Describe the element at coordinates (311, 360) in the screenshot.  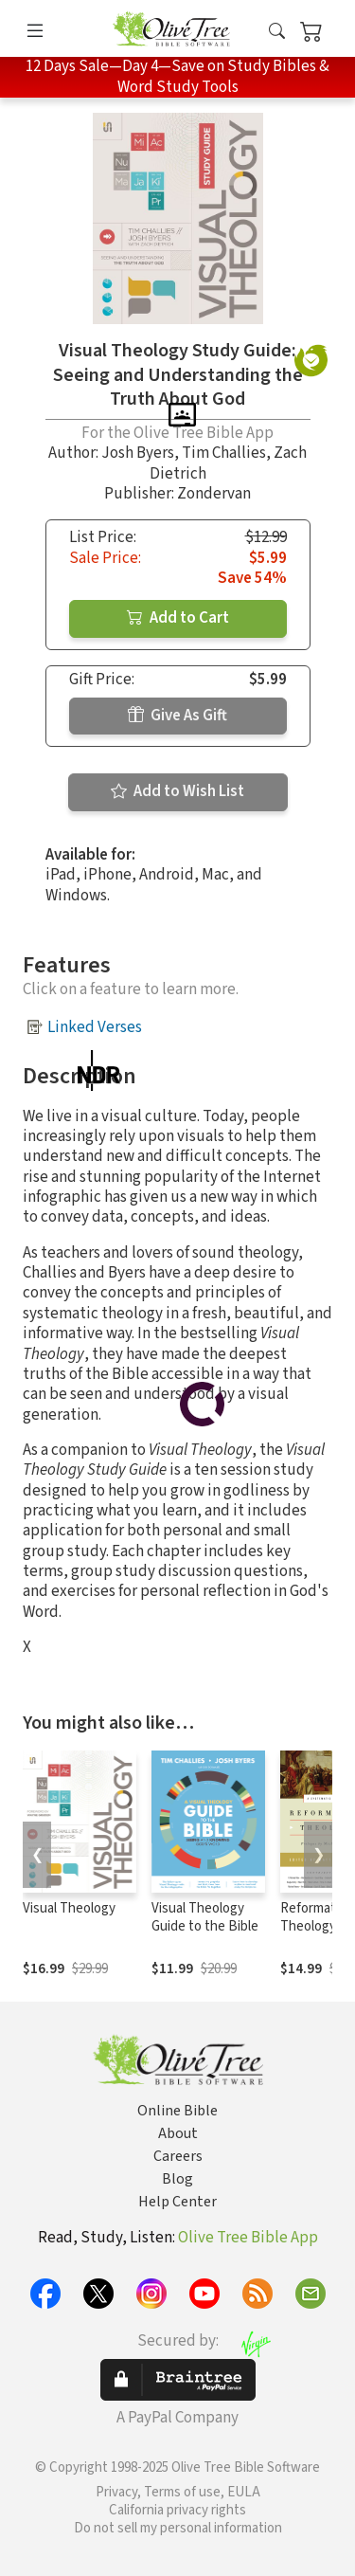
I see `open Mozilla Thunderbird email client` at that location.